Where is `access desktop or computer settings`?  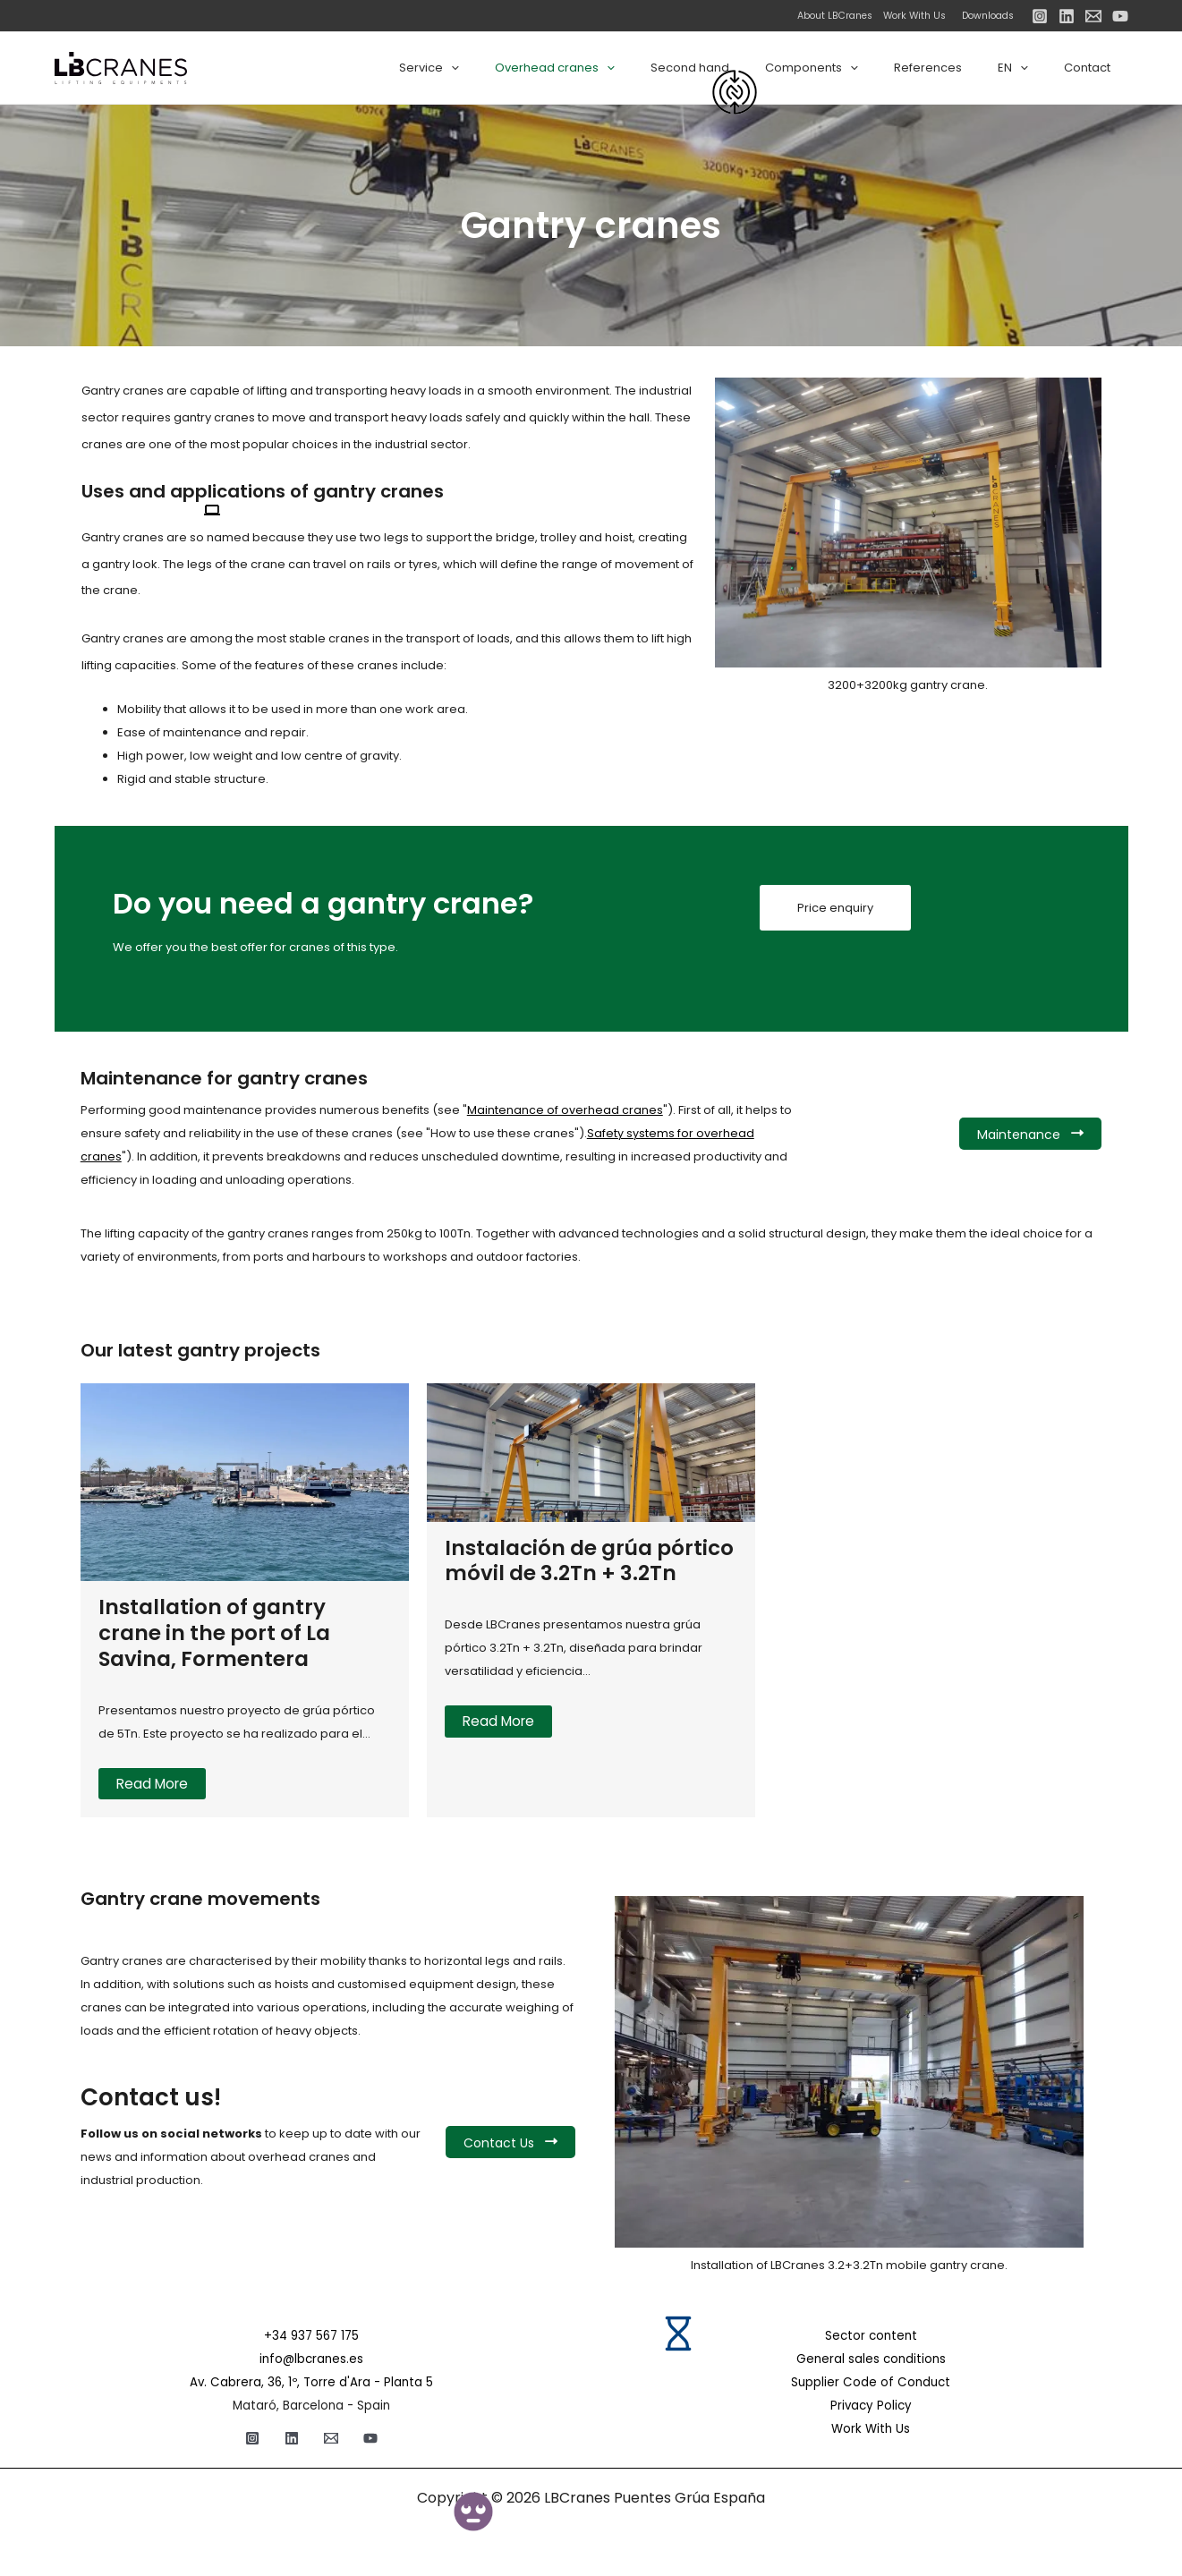
access desktop or computer settings is located at coordinates (212, 510).